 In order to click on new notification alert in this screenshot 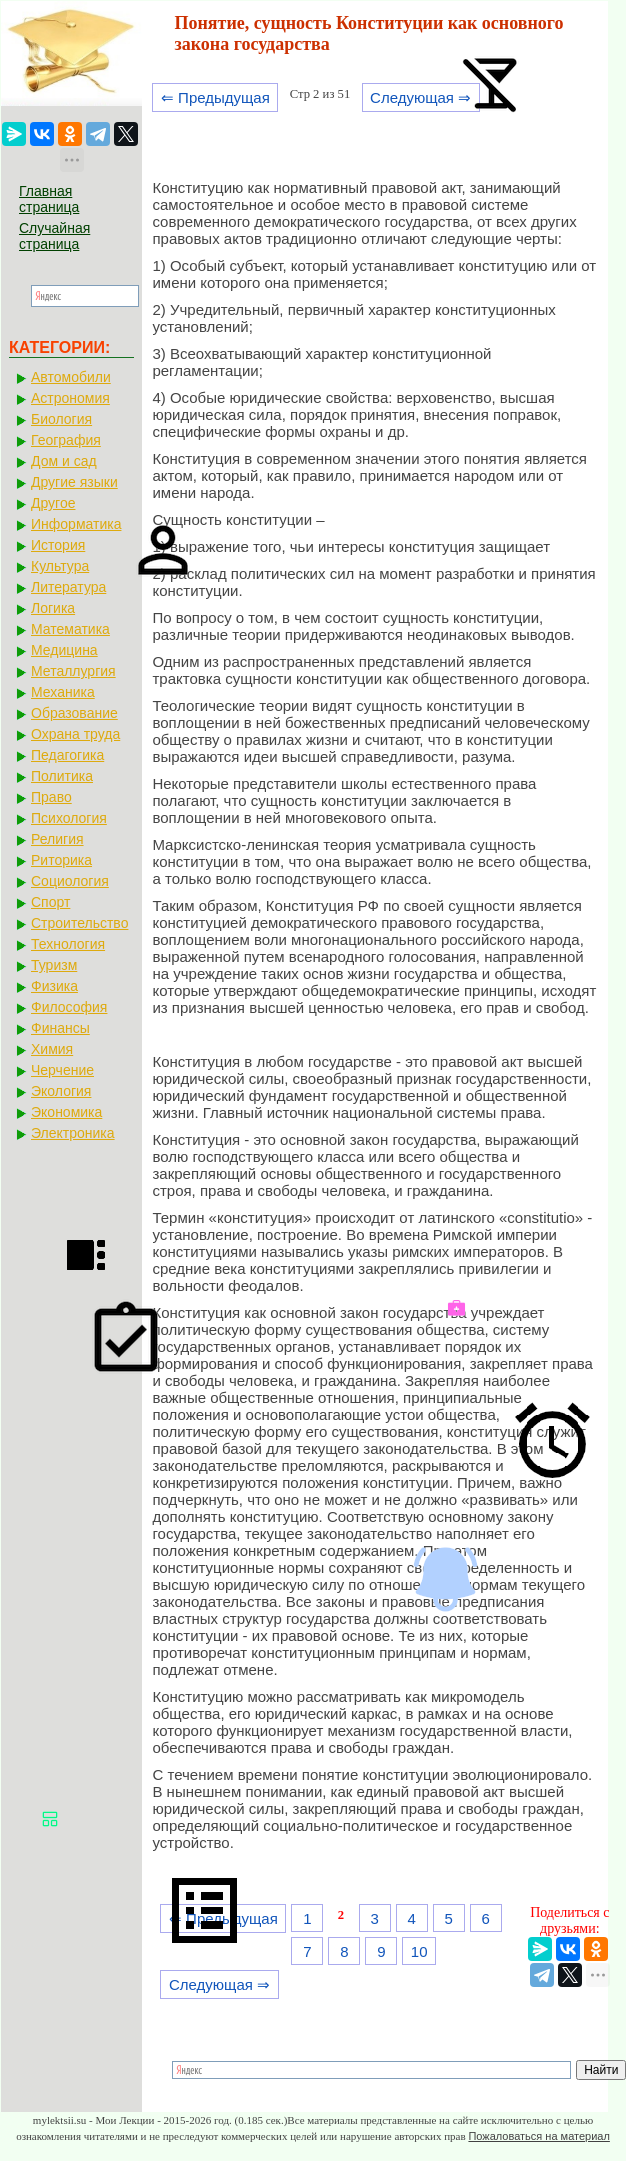, I will do `click(445, 1579)`.